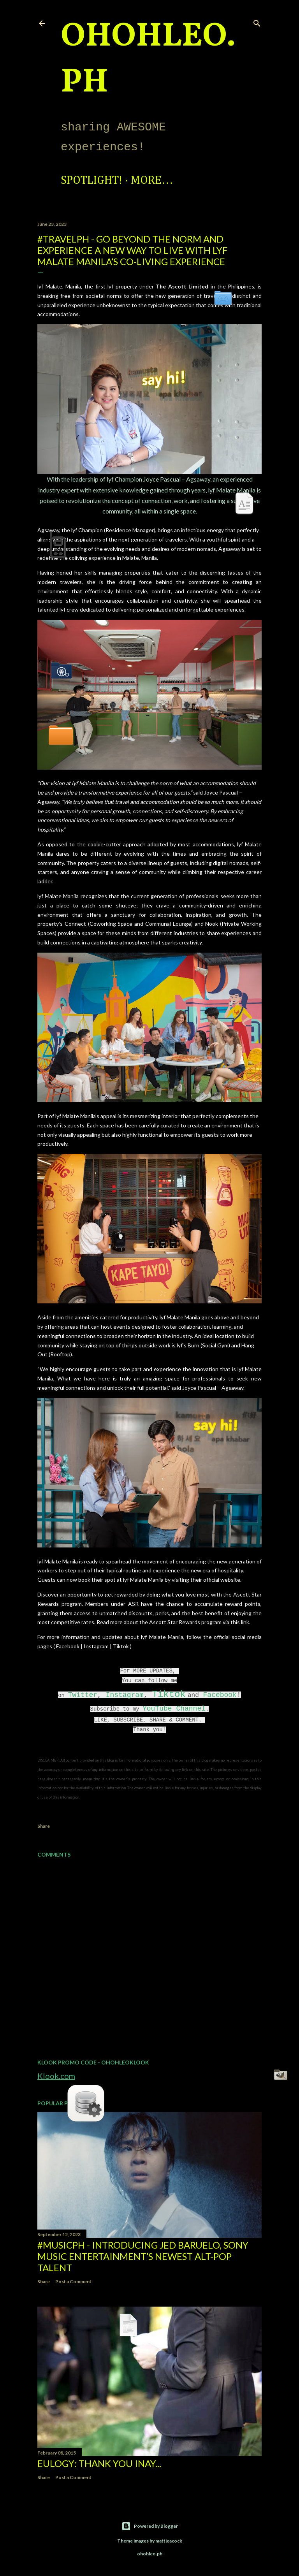  Describe the element at coordinates (86, 2103) in the screenshot. I see `open gda database browser application` at that location.